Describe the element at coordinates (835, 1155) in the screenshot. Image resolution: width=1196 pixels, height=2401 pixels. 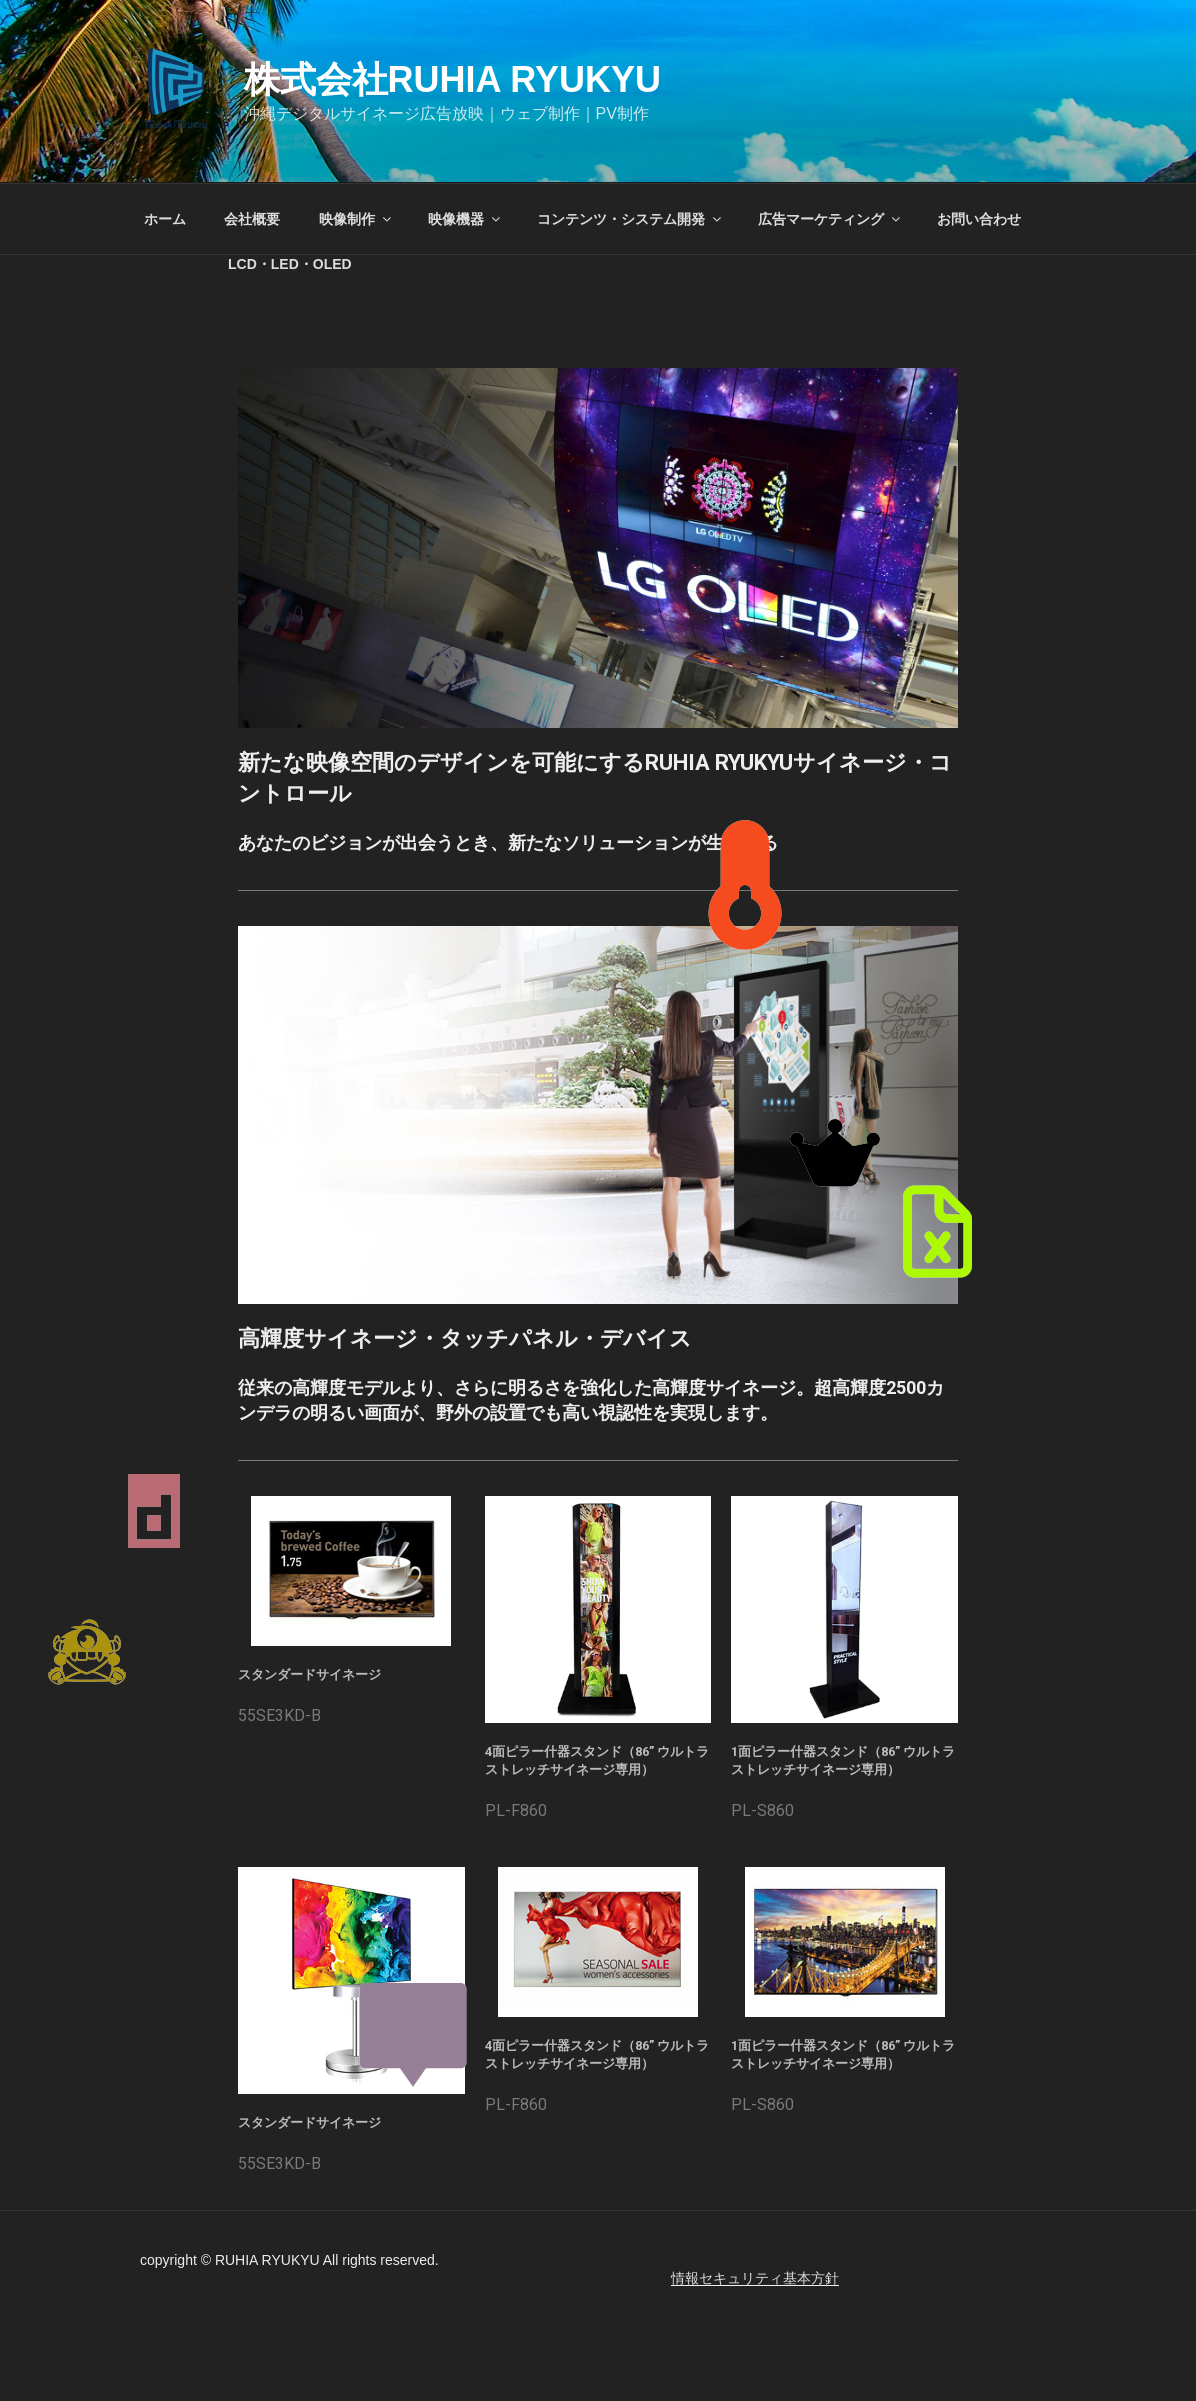
I see `web awesome brand logo` at that location.